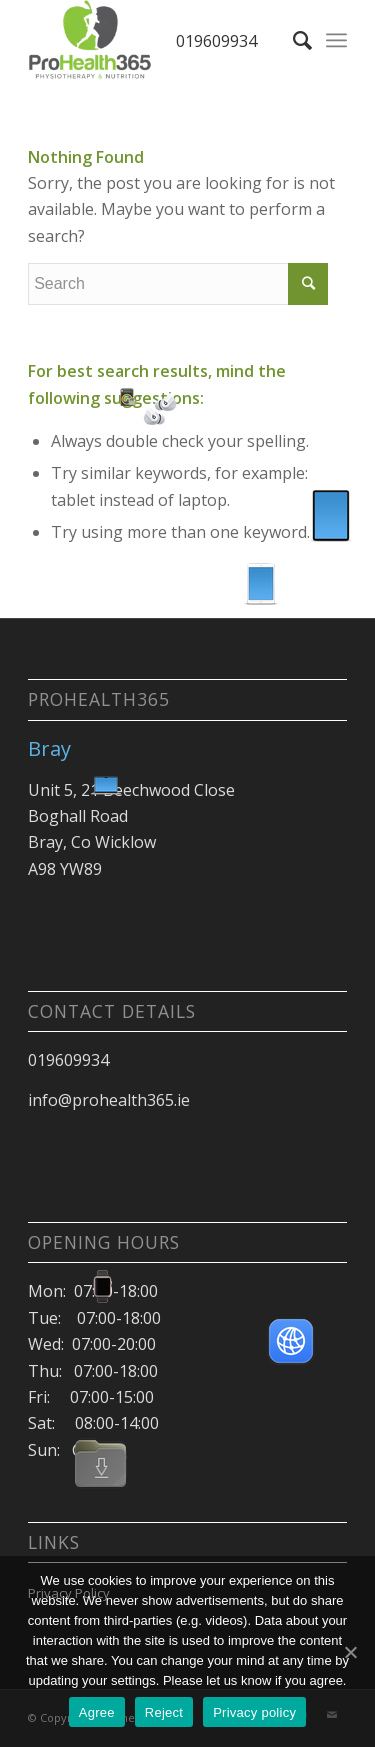  I want to click on access web-based applications, so click(291, 1341).